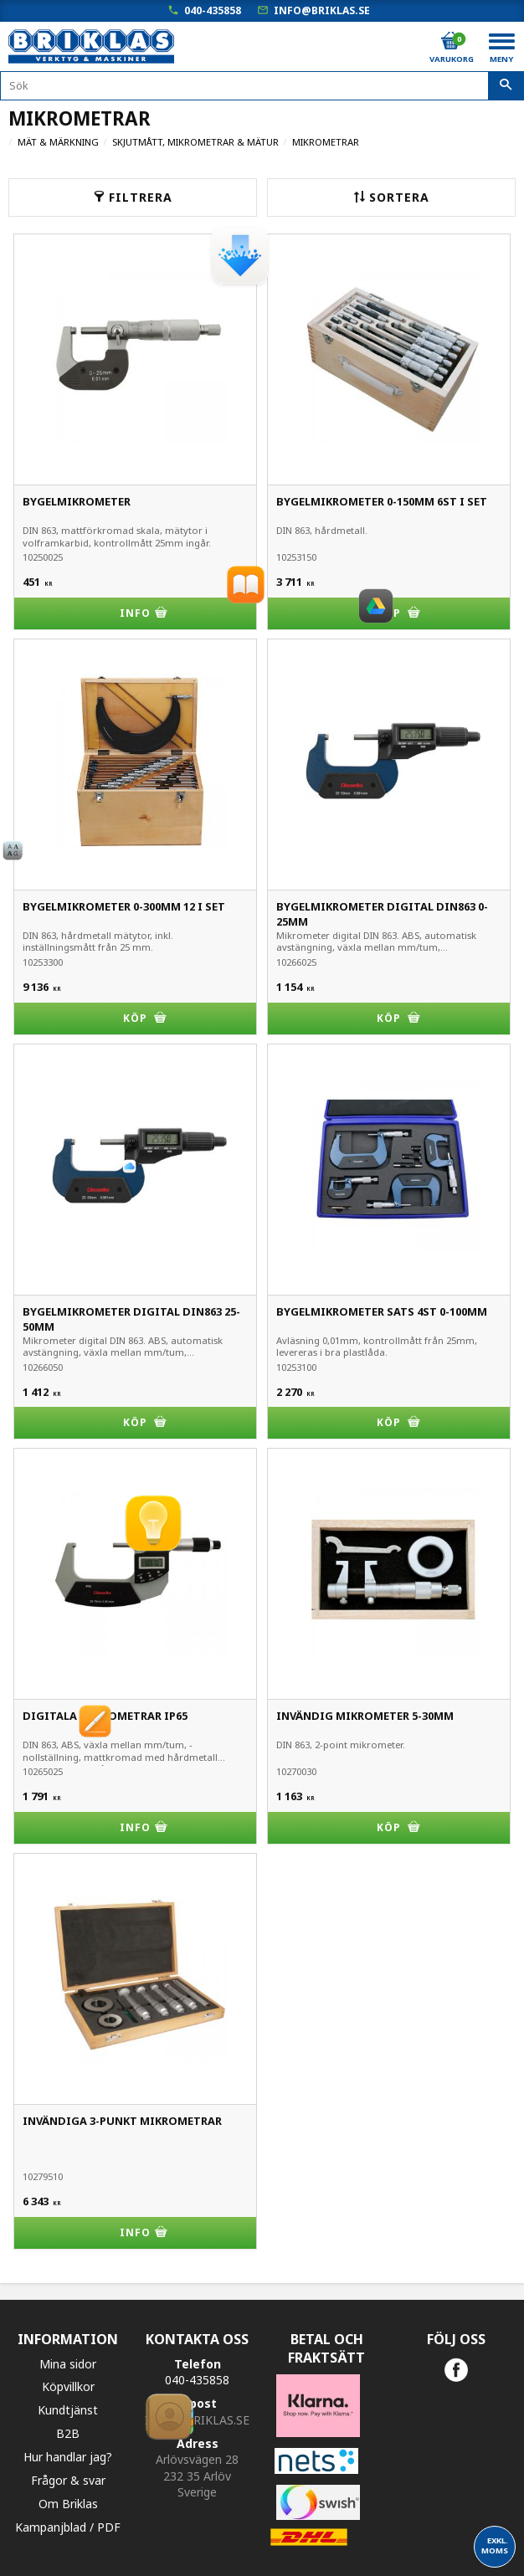 Image resolution: width=524 pixels, height=2576 pixels. Describe the element at coordinates (13, 850) in the screenshot. I see `open font book to manage installed fonts` at that location.